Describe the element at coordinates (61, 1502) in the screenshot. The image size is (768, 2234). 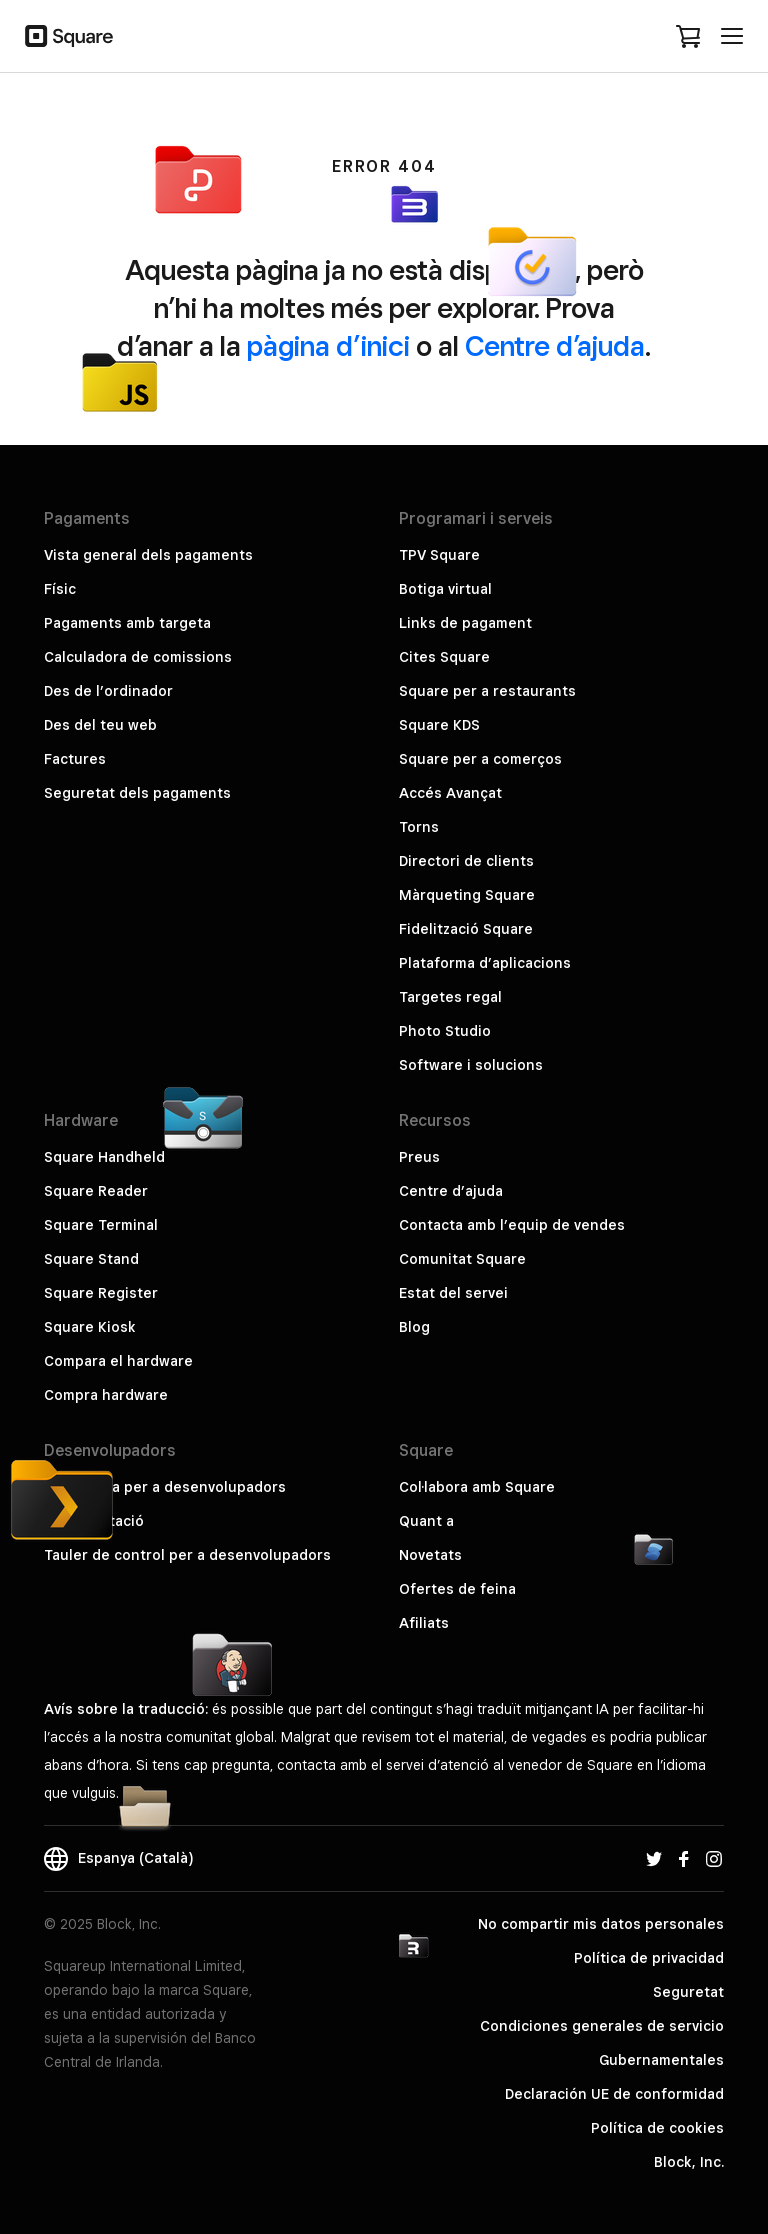
I see `open plex media server files` at that location.